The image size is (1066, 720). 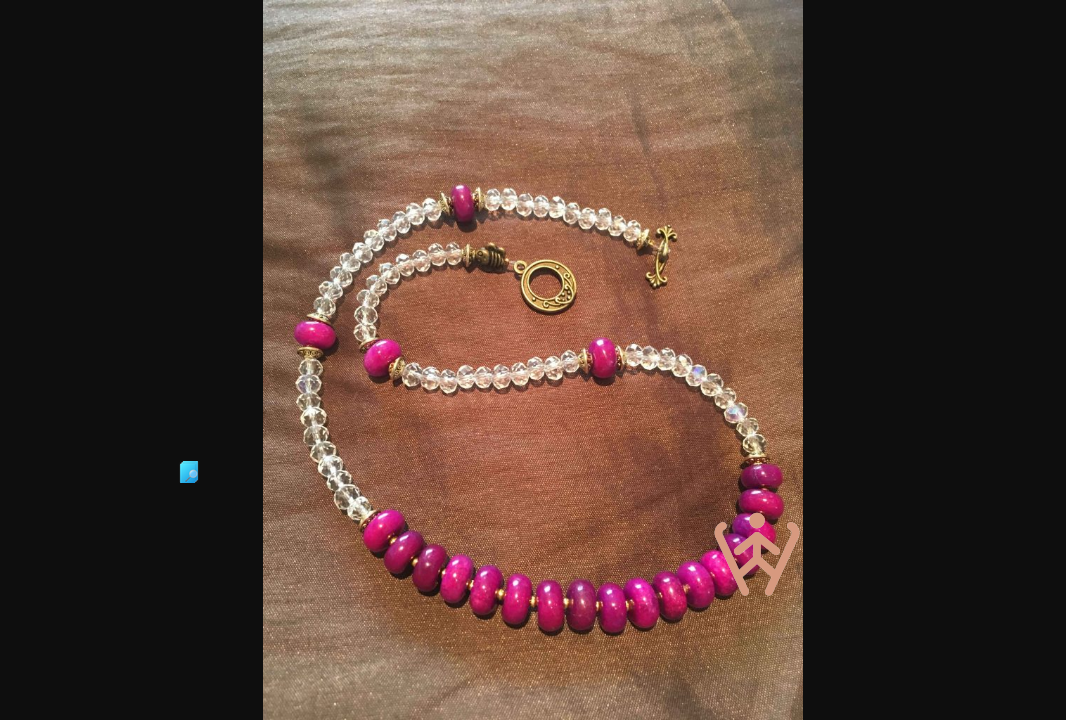 What do you see at coordinates (189, 472) in the screenshot?
I see `search files or documents` at bounding box center [189, 472].